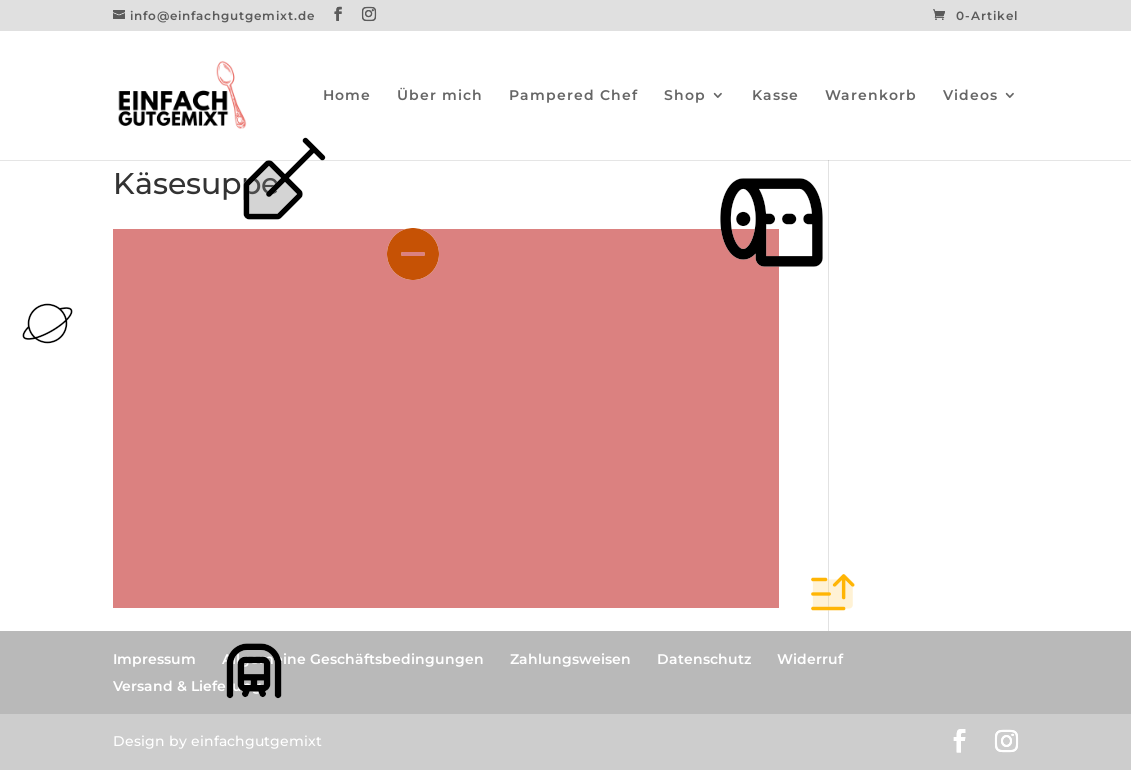 The height and width of the screenshot is (770, 1131). What do you see at coordinates (283, 180) in the screenshot?
I see `gardening or landscaping tools` at bounding box center [283, 180].